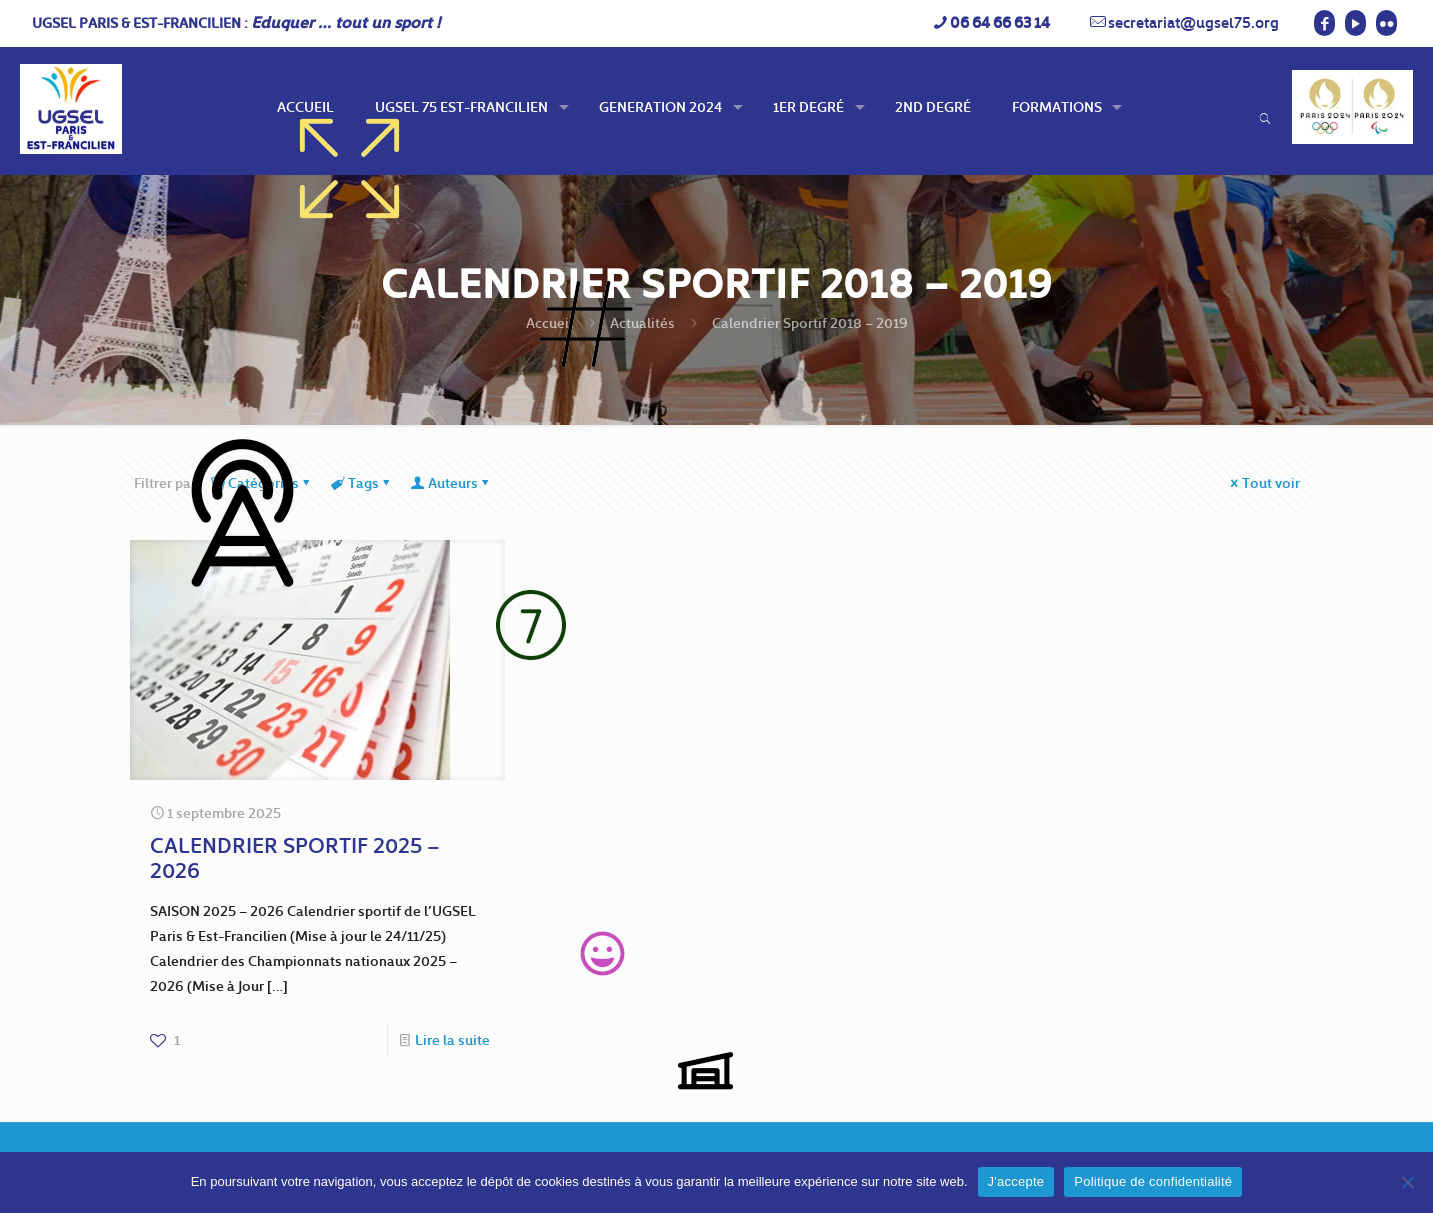 This screenshot has width=1433, height=1213. What do you see at coordinates (242, 515) in the screenshot?
I see `indicates cellular network signal or connectivity` at bounding box center [242, 515].